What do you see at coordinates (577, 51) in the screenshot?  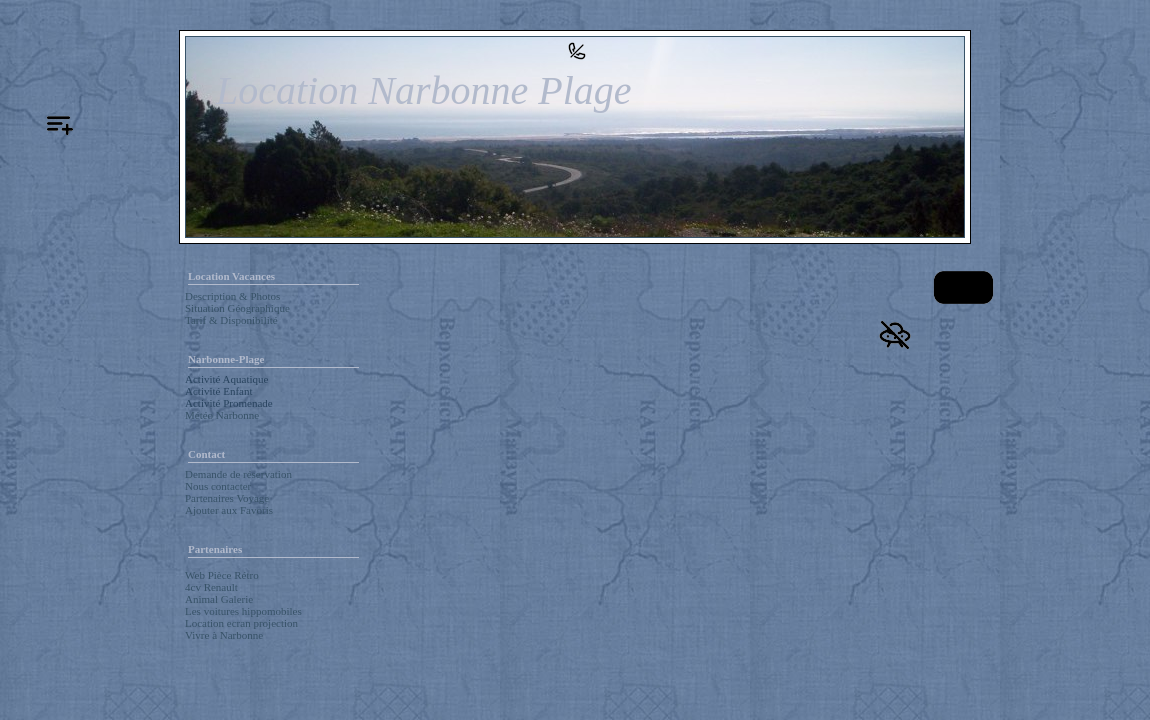 I see `mute or disable incoming calls` at bounding box center [577, 51].